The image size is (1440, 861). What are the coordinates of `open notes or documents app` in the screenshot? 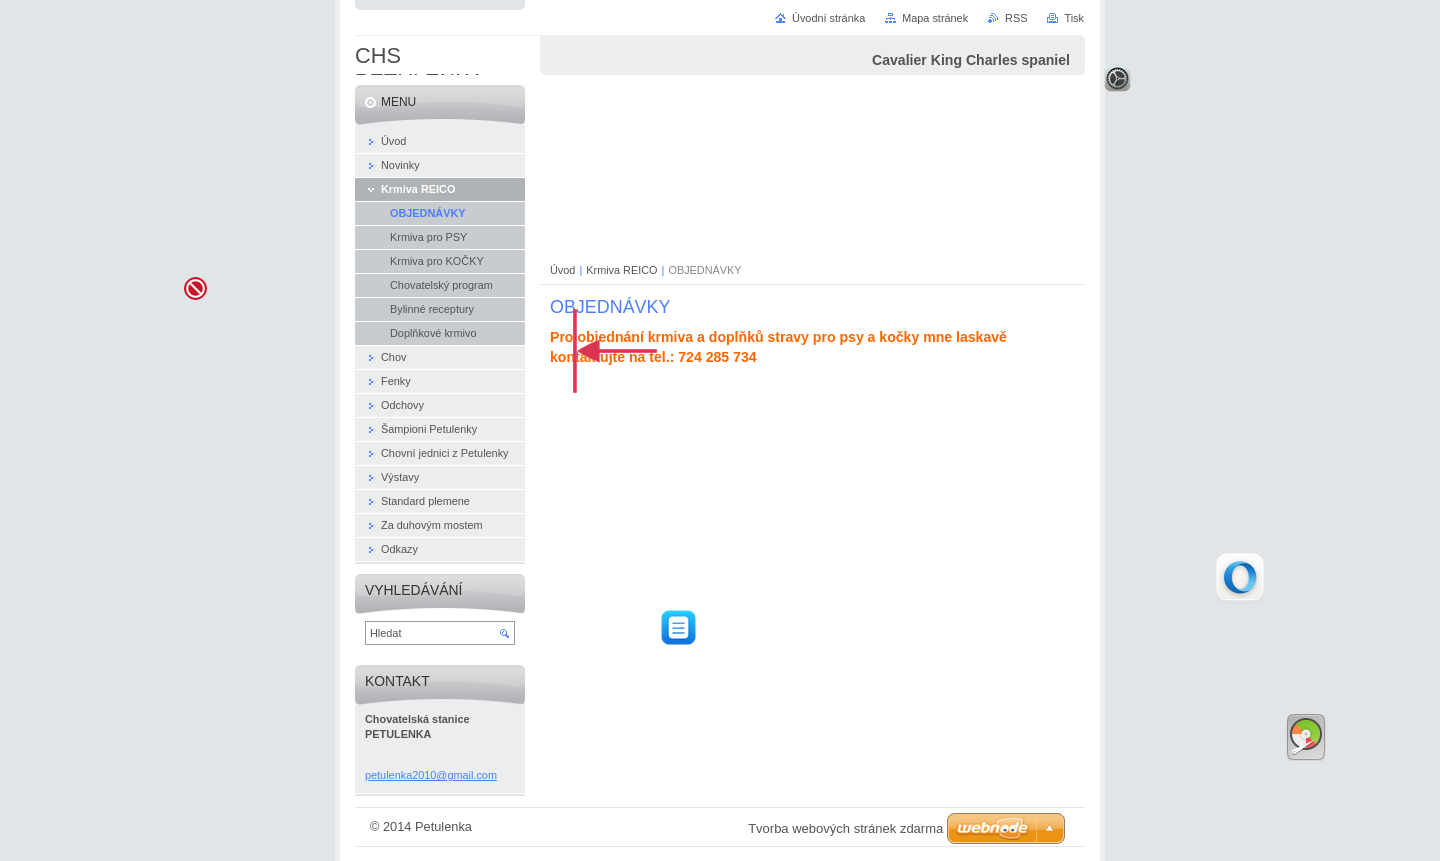 It's located at (678, 627).